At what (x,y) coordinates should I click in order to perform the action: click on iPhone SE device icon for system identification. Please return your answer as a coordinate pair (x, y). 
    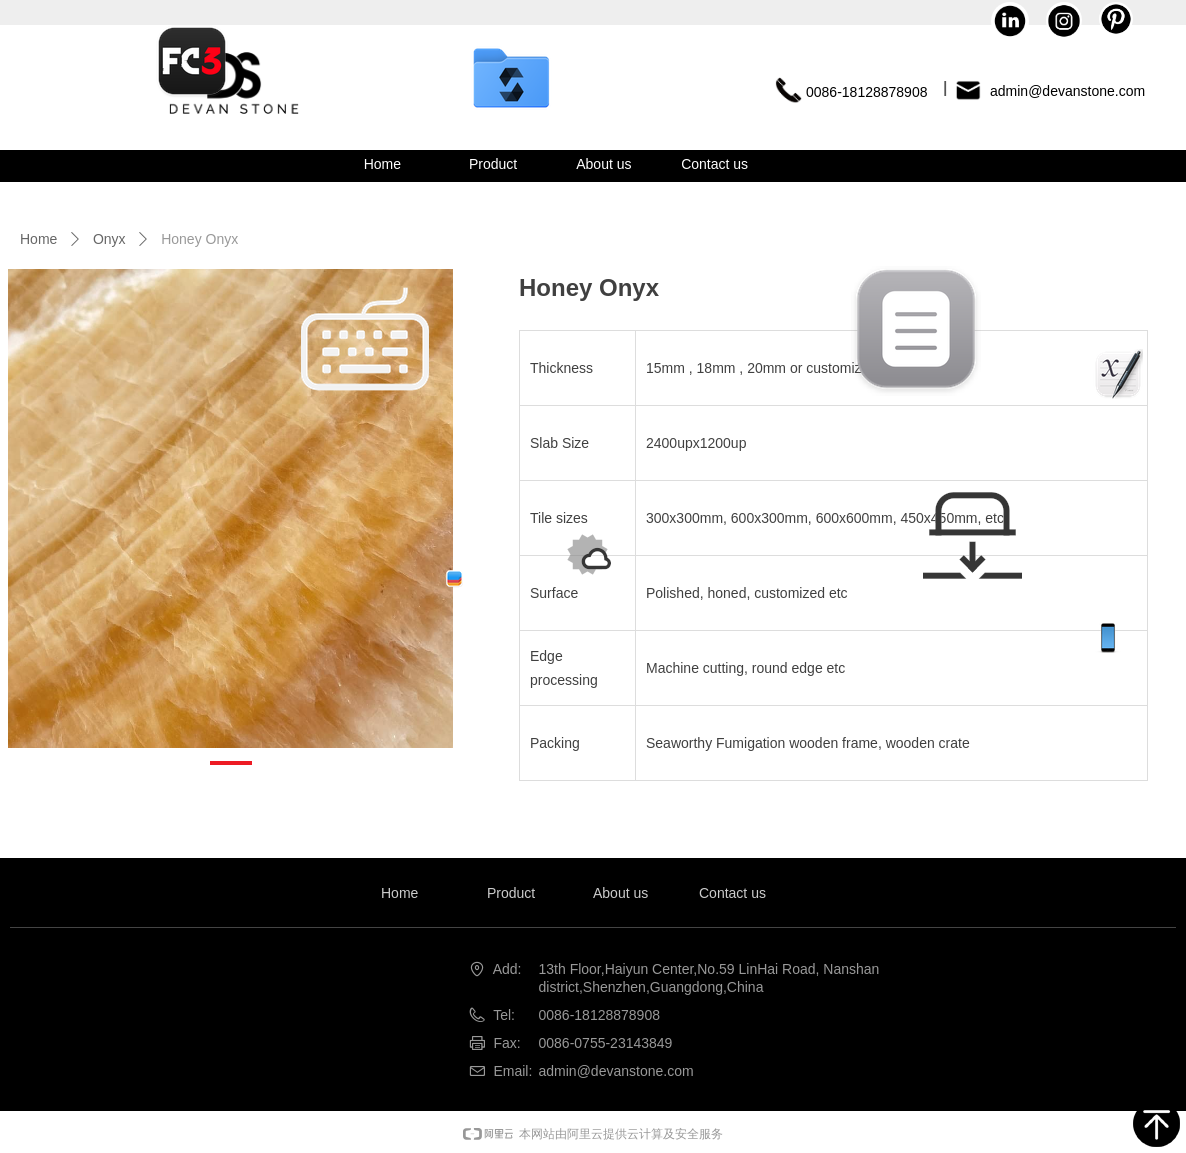
    Looking at the image, I should click on (1108, 638).